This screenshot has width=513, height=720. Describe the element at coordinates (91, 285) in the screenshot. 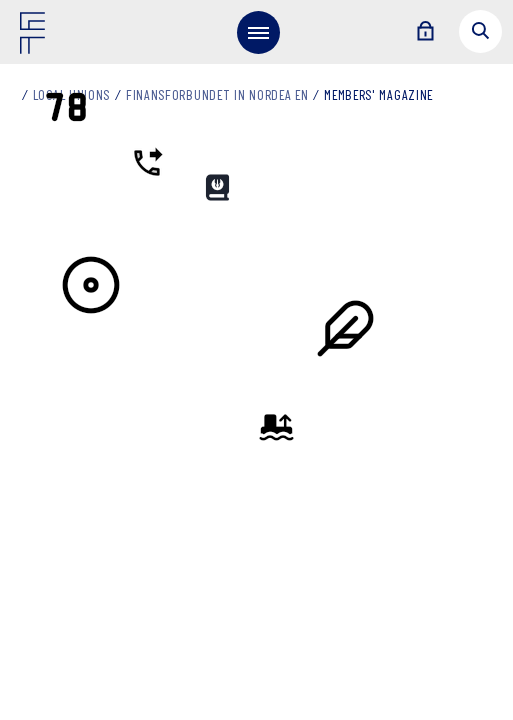

I see `play or access music library` at that location.